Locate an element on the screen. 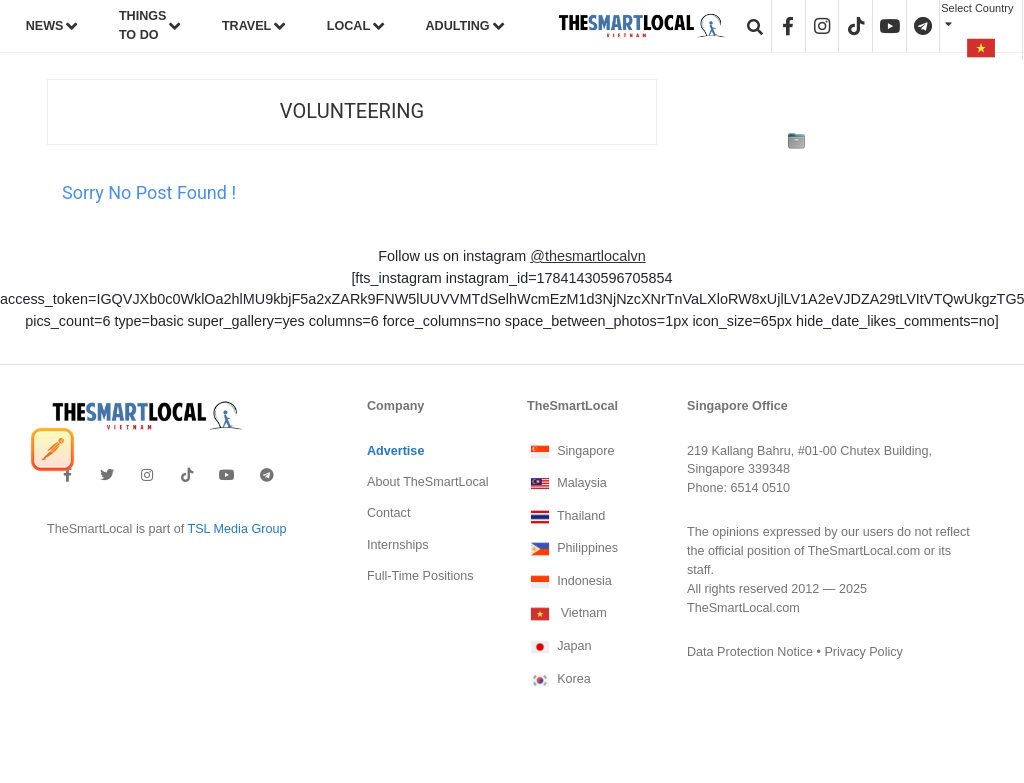 This screenshot has width=1024, height=783. open Postman API development app is located at coordinates (52, 449).